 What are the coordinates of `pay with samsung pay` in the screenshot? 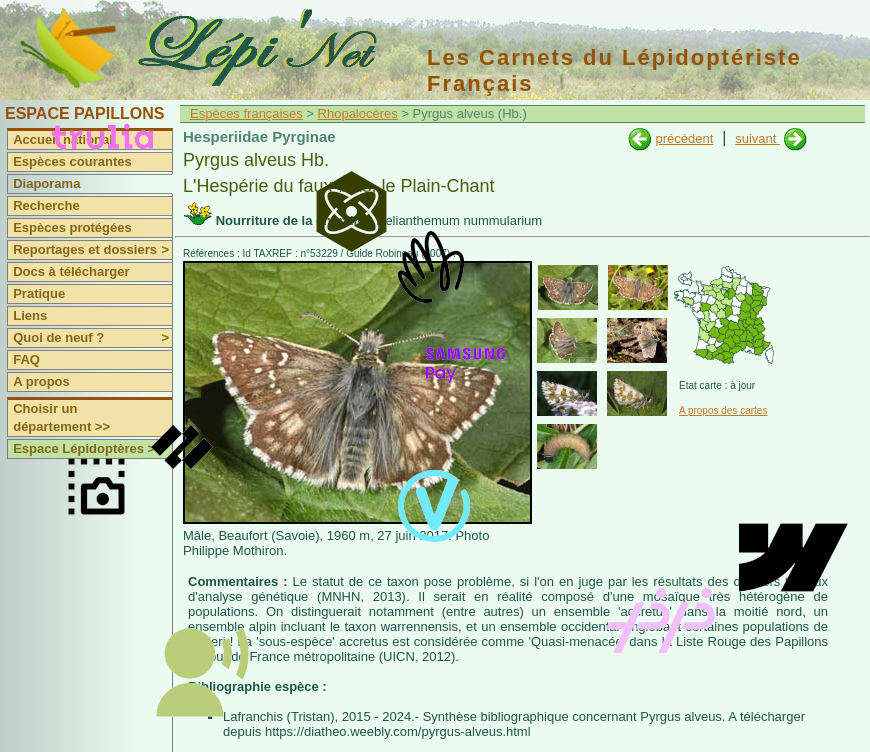 It's located at (465, 365).